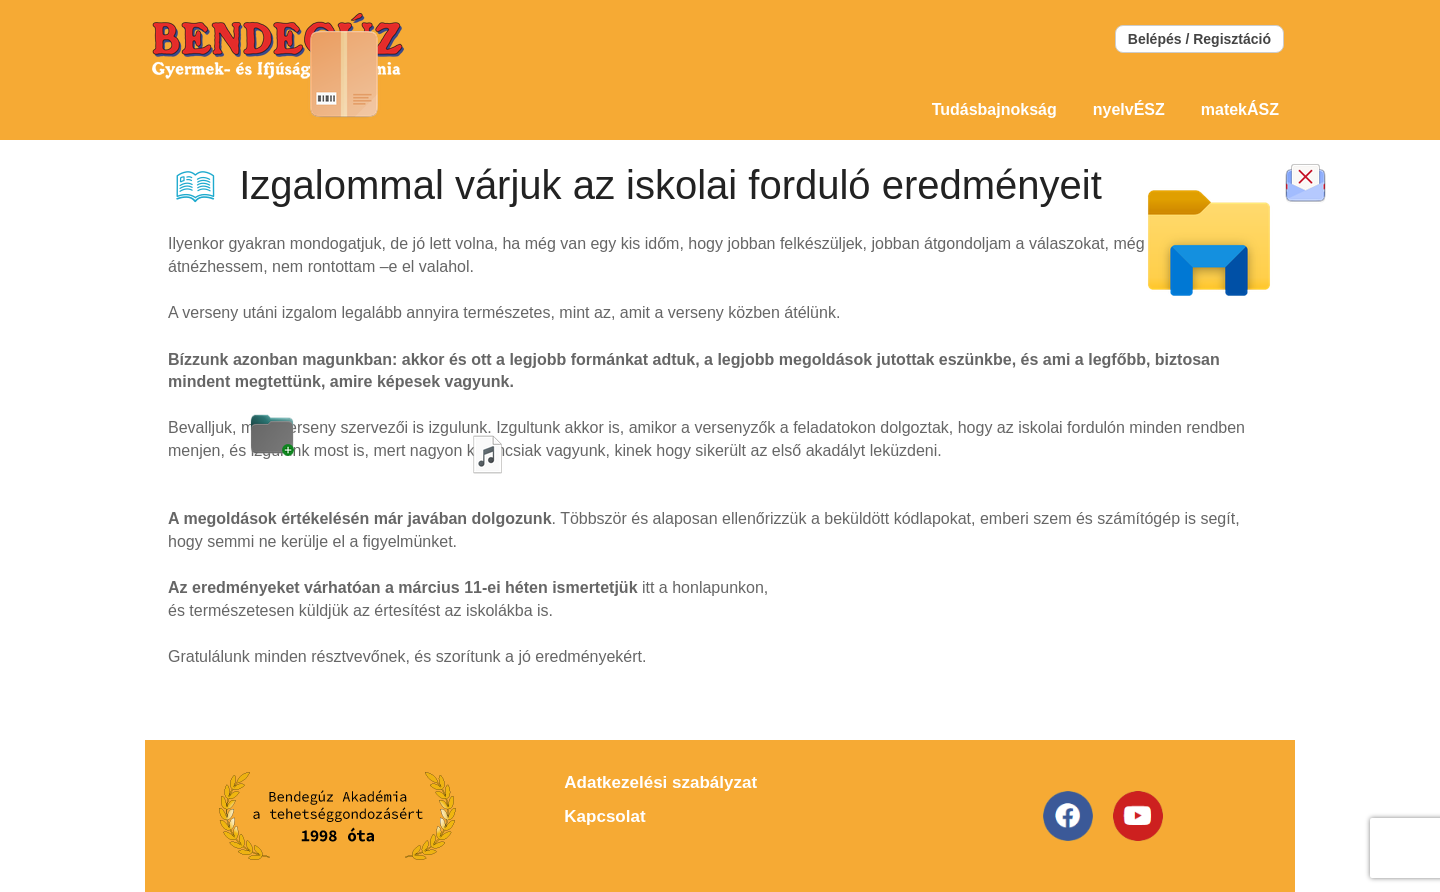  I want to click on open an audio or music file, so click(487, 454).